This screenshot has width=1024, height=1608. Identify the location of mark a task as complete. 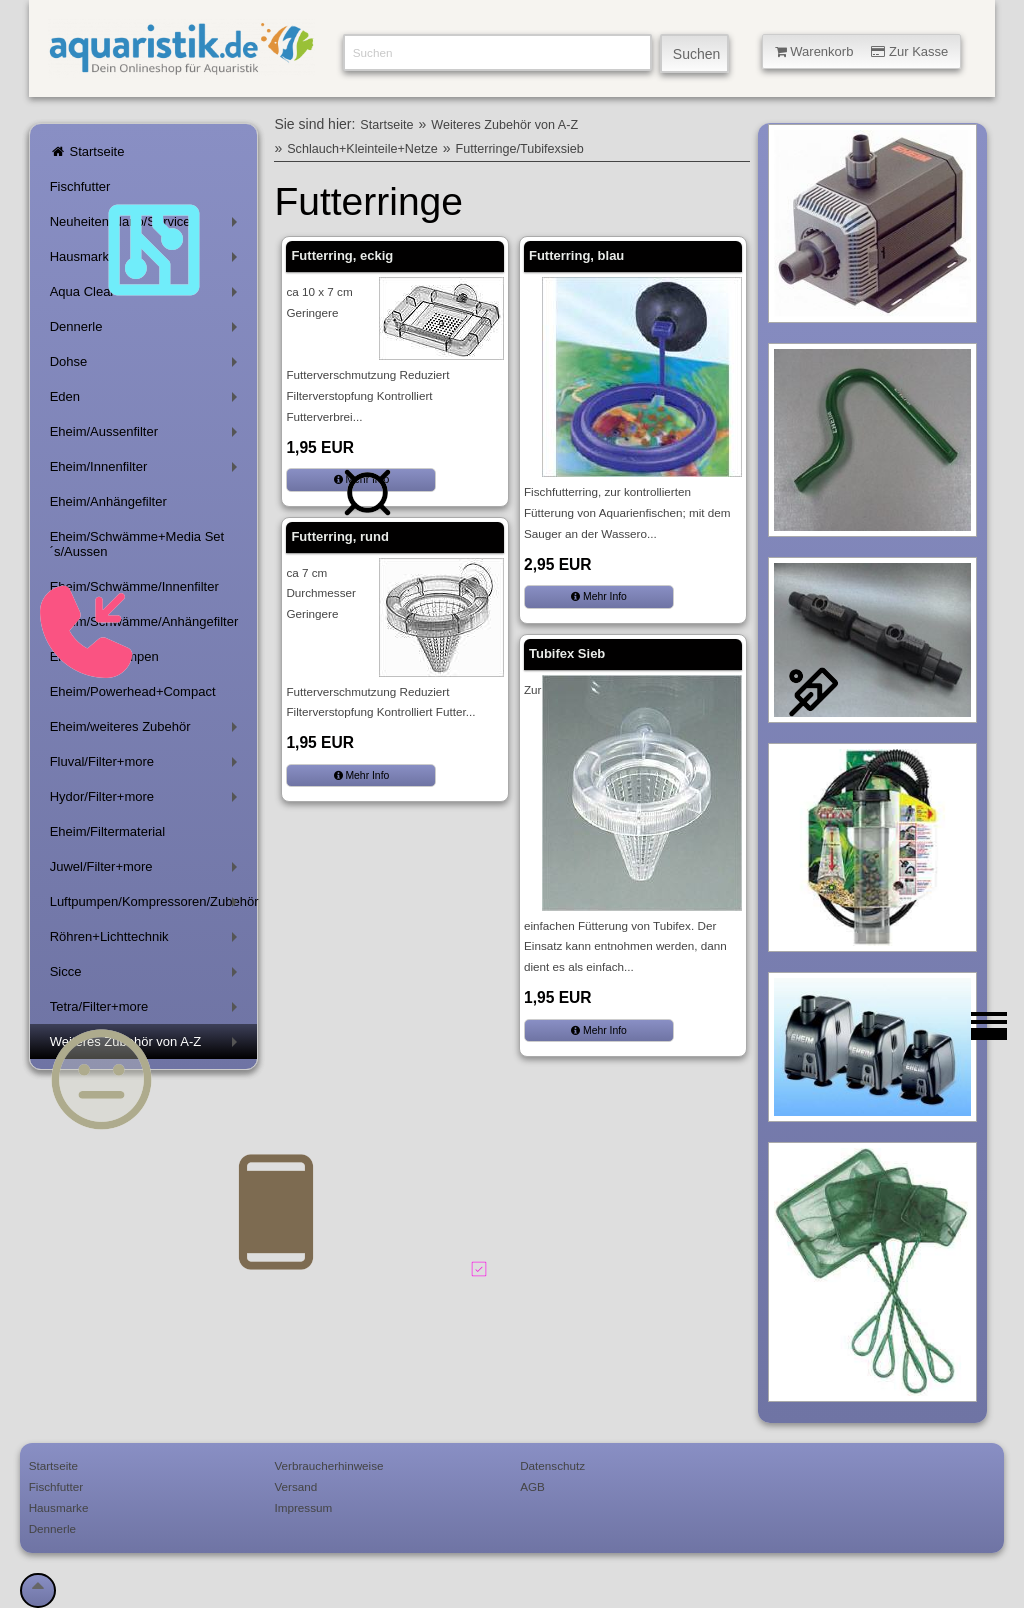
(479, 1269).